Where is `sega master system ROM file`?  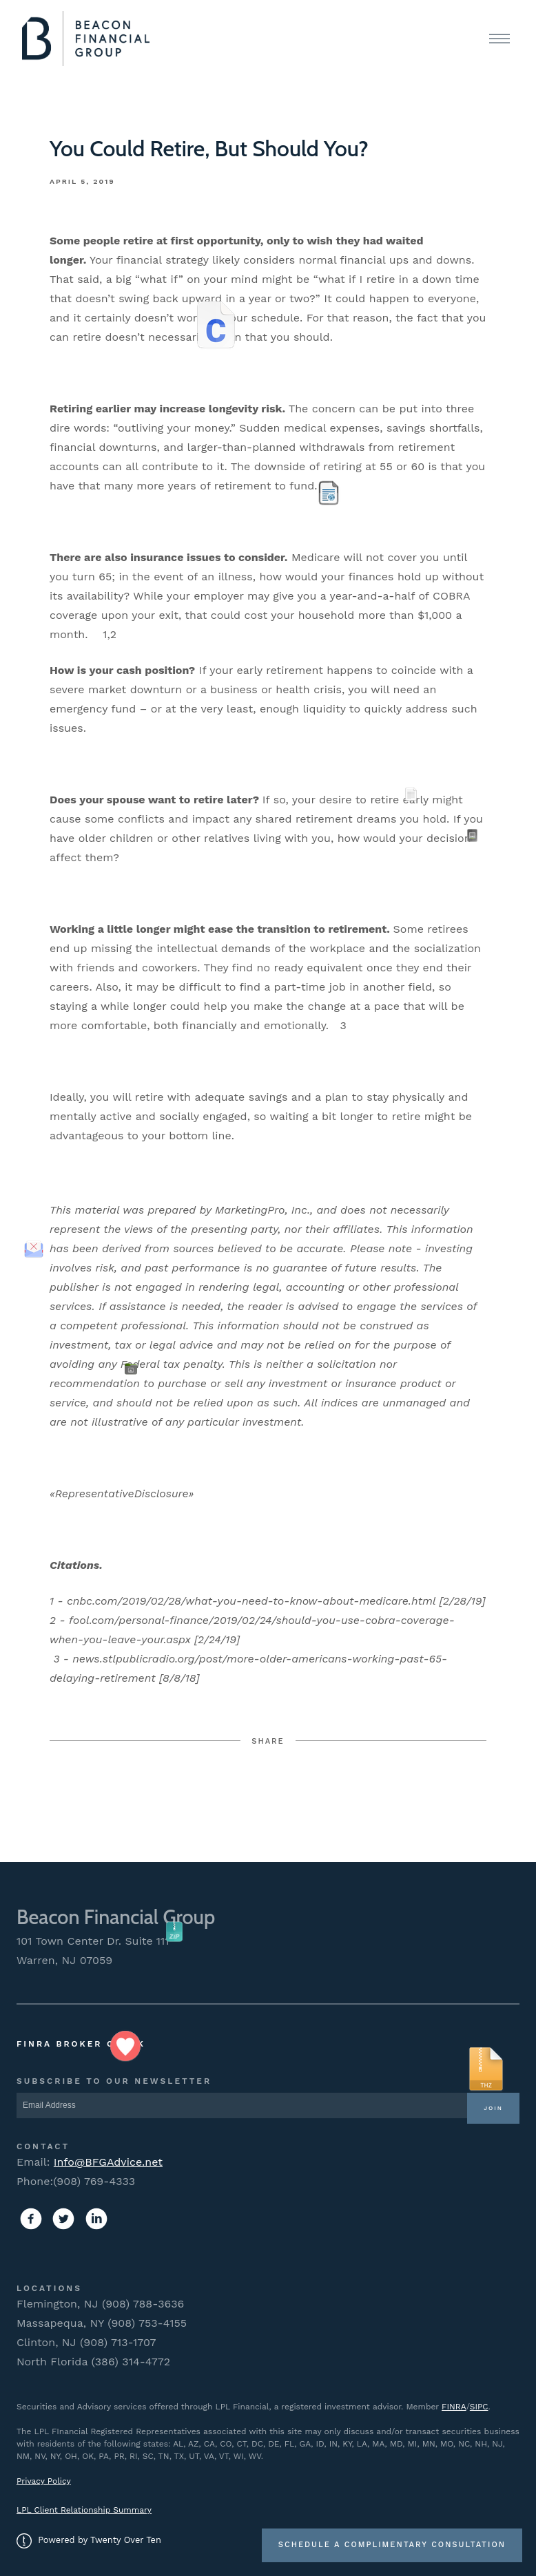 sega master system ROM file is located at coordinates (472, 835).